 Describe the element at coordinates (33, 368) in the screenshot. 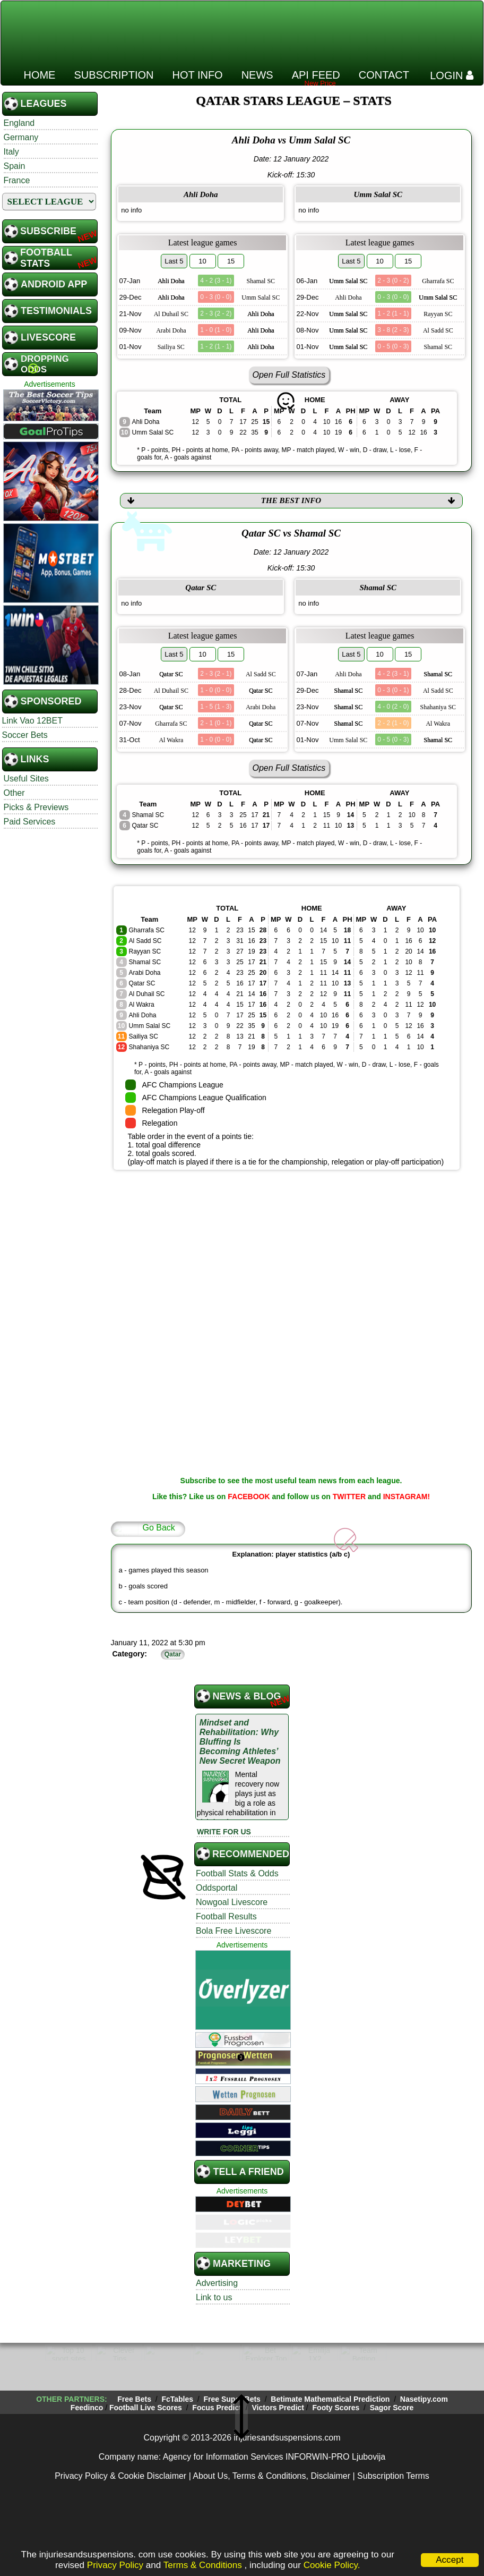

I see `indicates an error or system crash` at that location.